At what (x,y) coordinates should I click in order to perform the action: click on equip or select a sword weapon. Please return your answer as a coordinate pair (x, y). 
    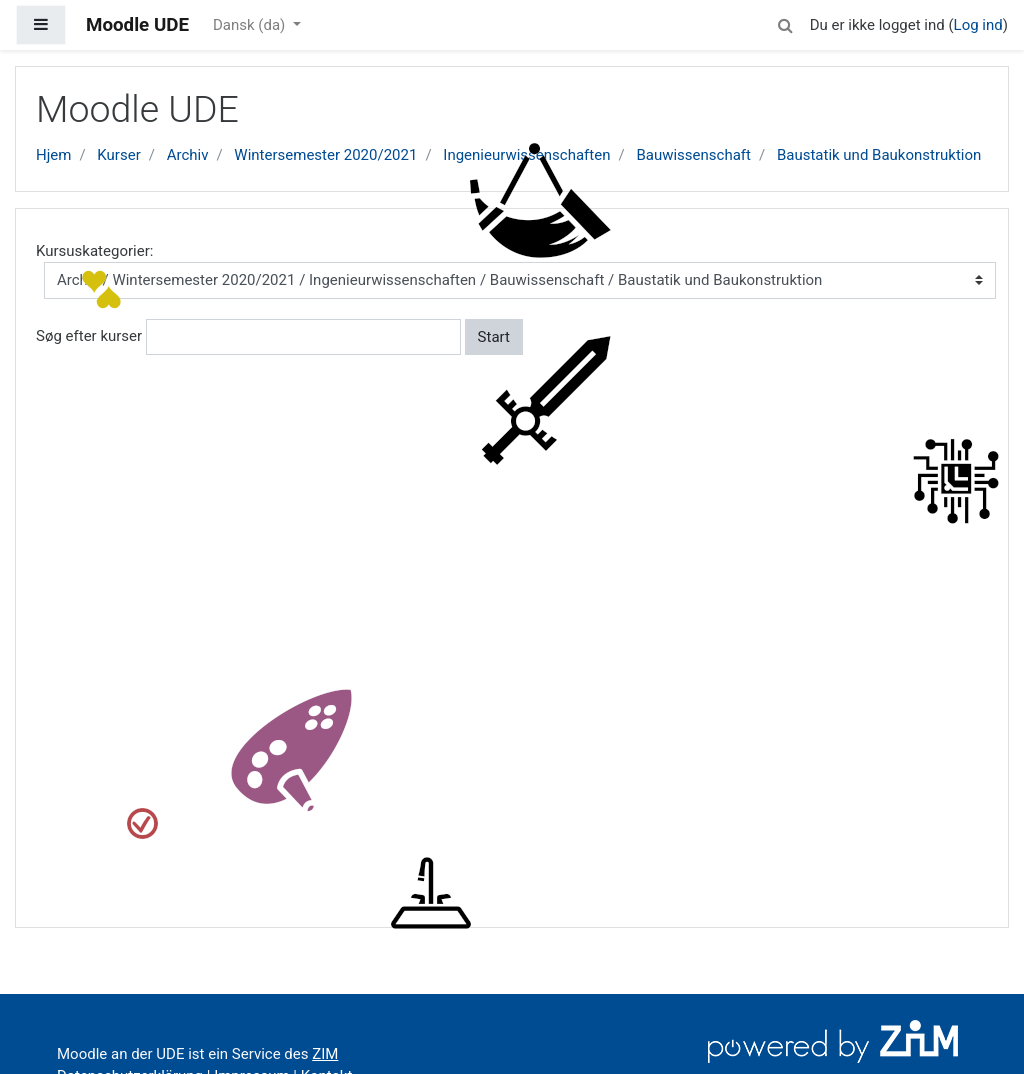
    Looking at the image, I should click on (546, 400).